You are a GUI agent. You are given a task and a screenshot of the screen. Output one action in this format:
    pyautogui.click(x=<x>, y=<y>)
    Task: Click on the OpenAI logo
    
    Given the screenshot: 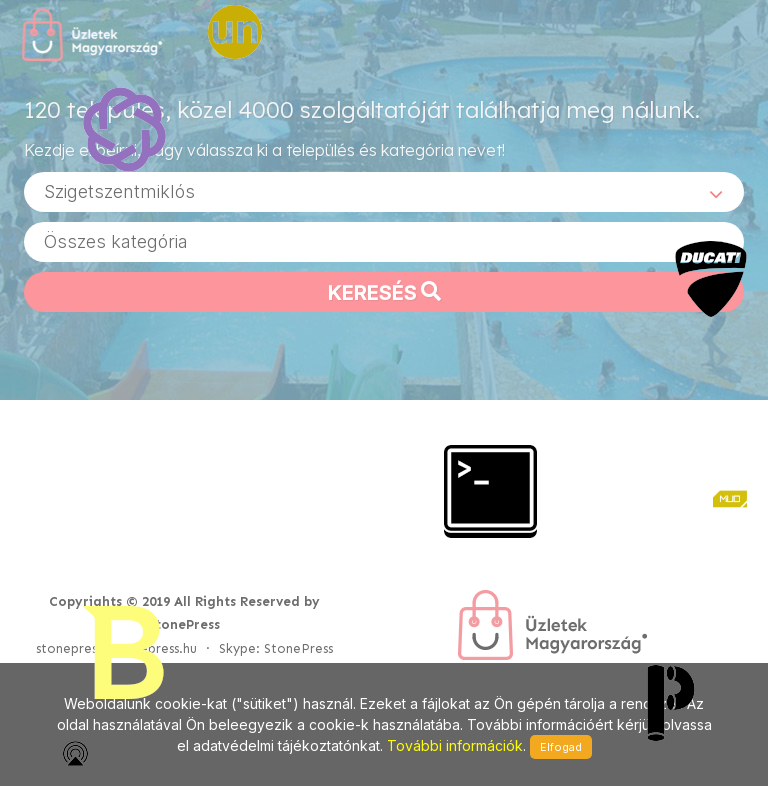 What is the action you would take?
    pyautogui.click(x=124, y=129)
    